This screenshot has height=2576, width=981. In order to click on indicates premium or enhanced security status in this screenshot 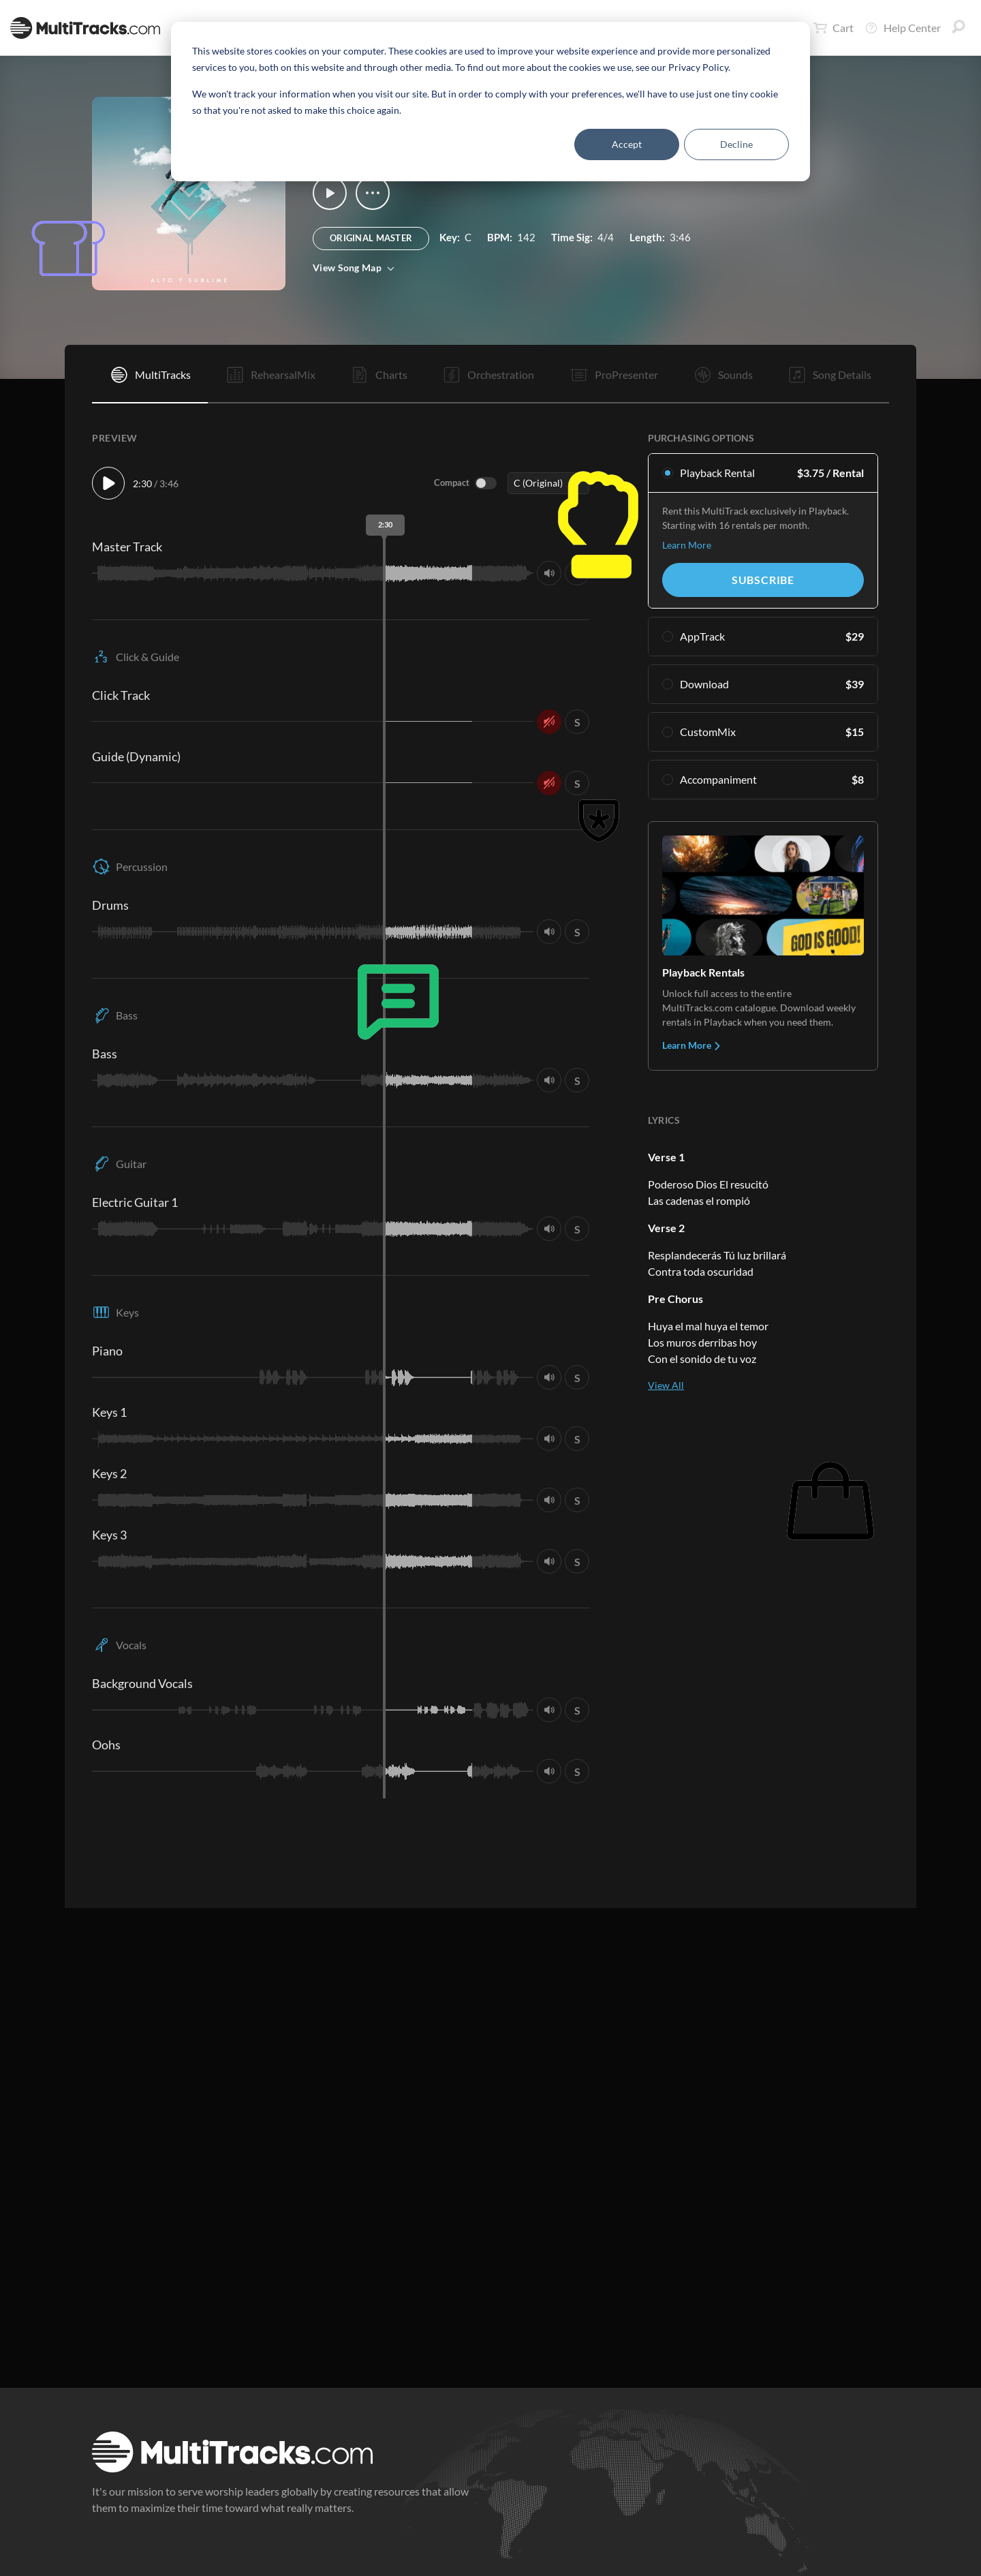, I will do `click(599, 818)`.